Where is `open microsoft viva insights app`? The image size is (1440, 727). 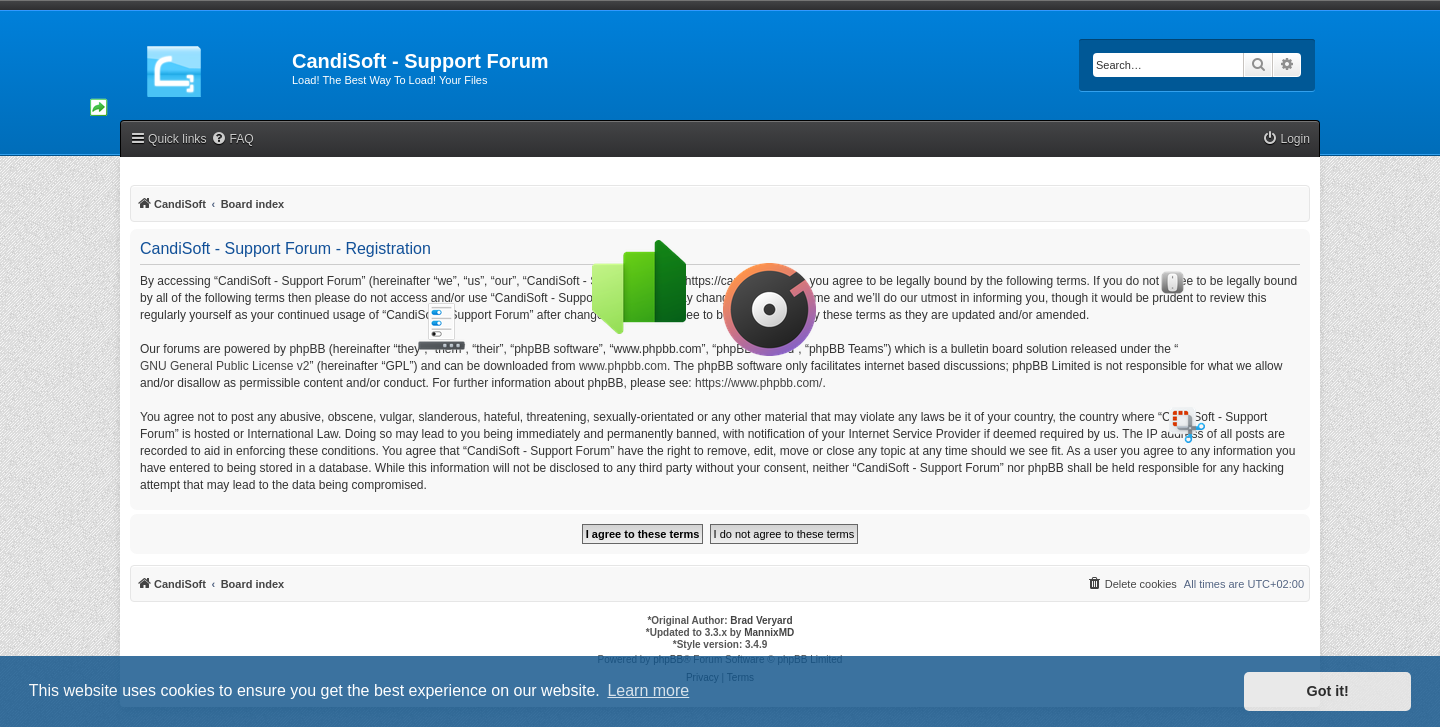 open microsoft viva insights app is located at coordinates (639, 287).